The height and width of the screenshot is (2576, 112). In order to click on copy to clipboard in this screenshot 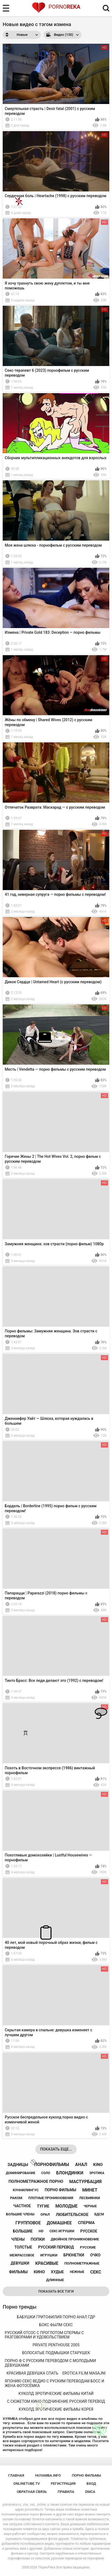, I will do `click(46, 1932)`.